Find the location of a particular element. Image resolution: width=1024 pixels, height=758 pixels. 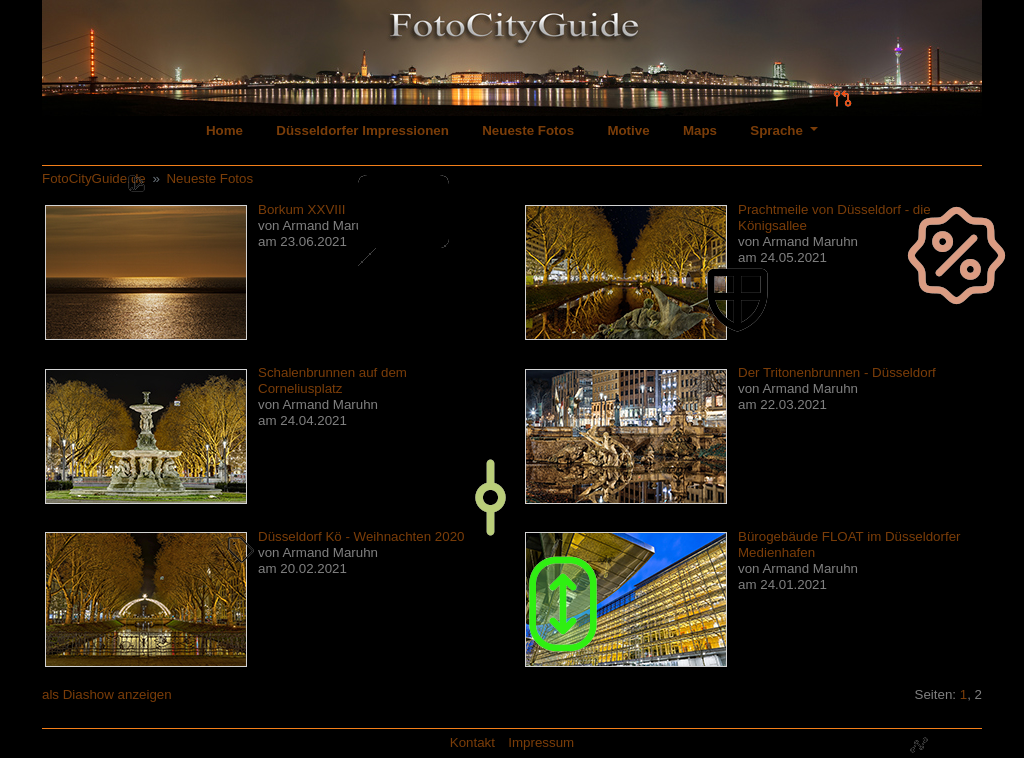

open chat or messaging is located at coordinates (403, 220).